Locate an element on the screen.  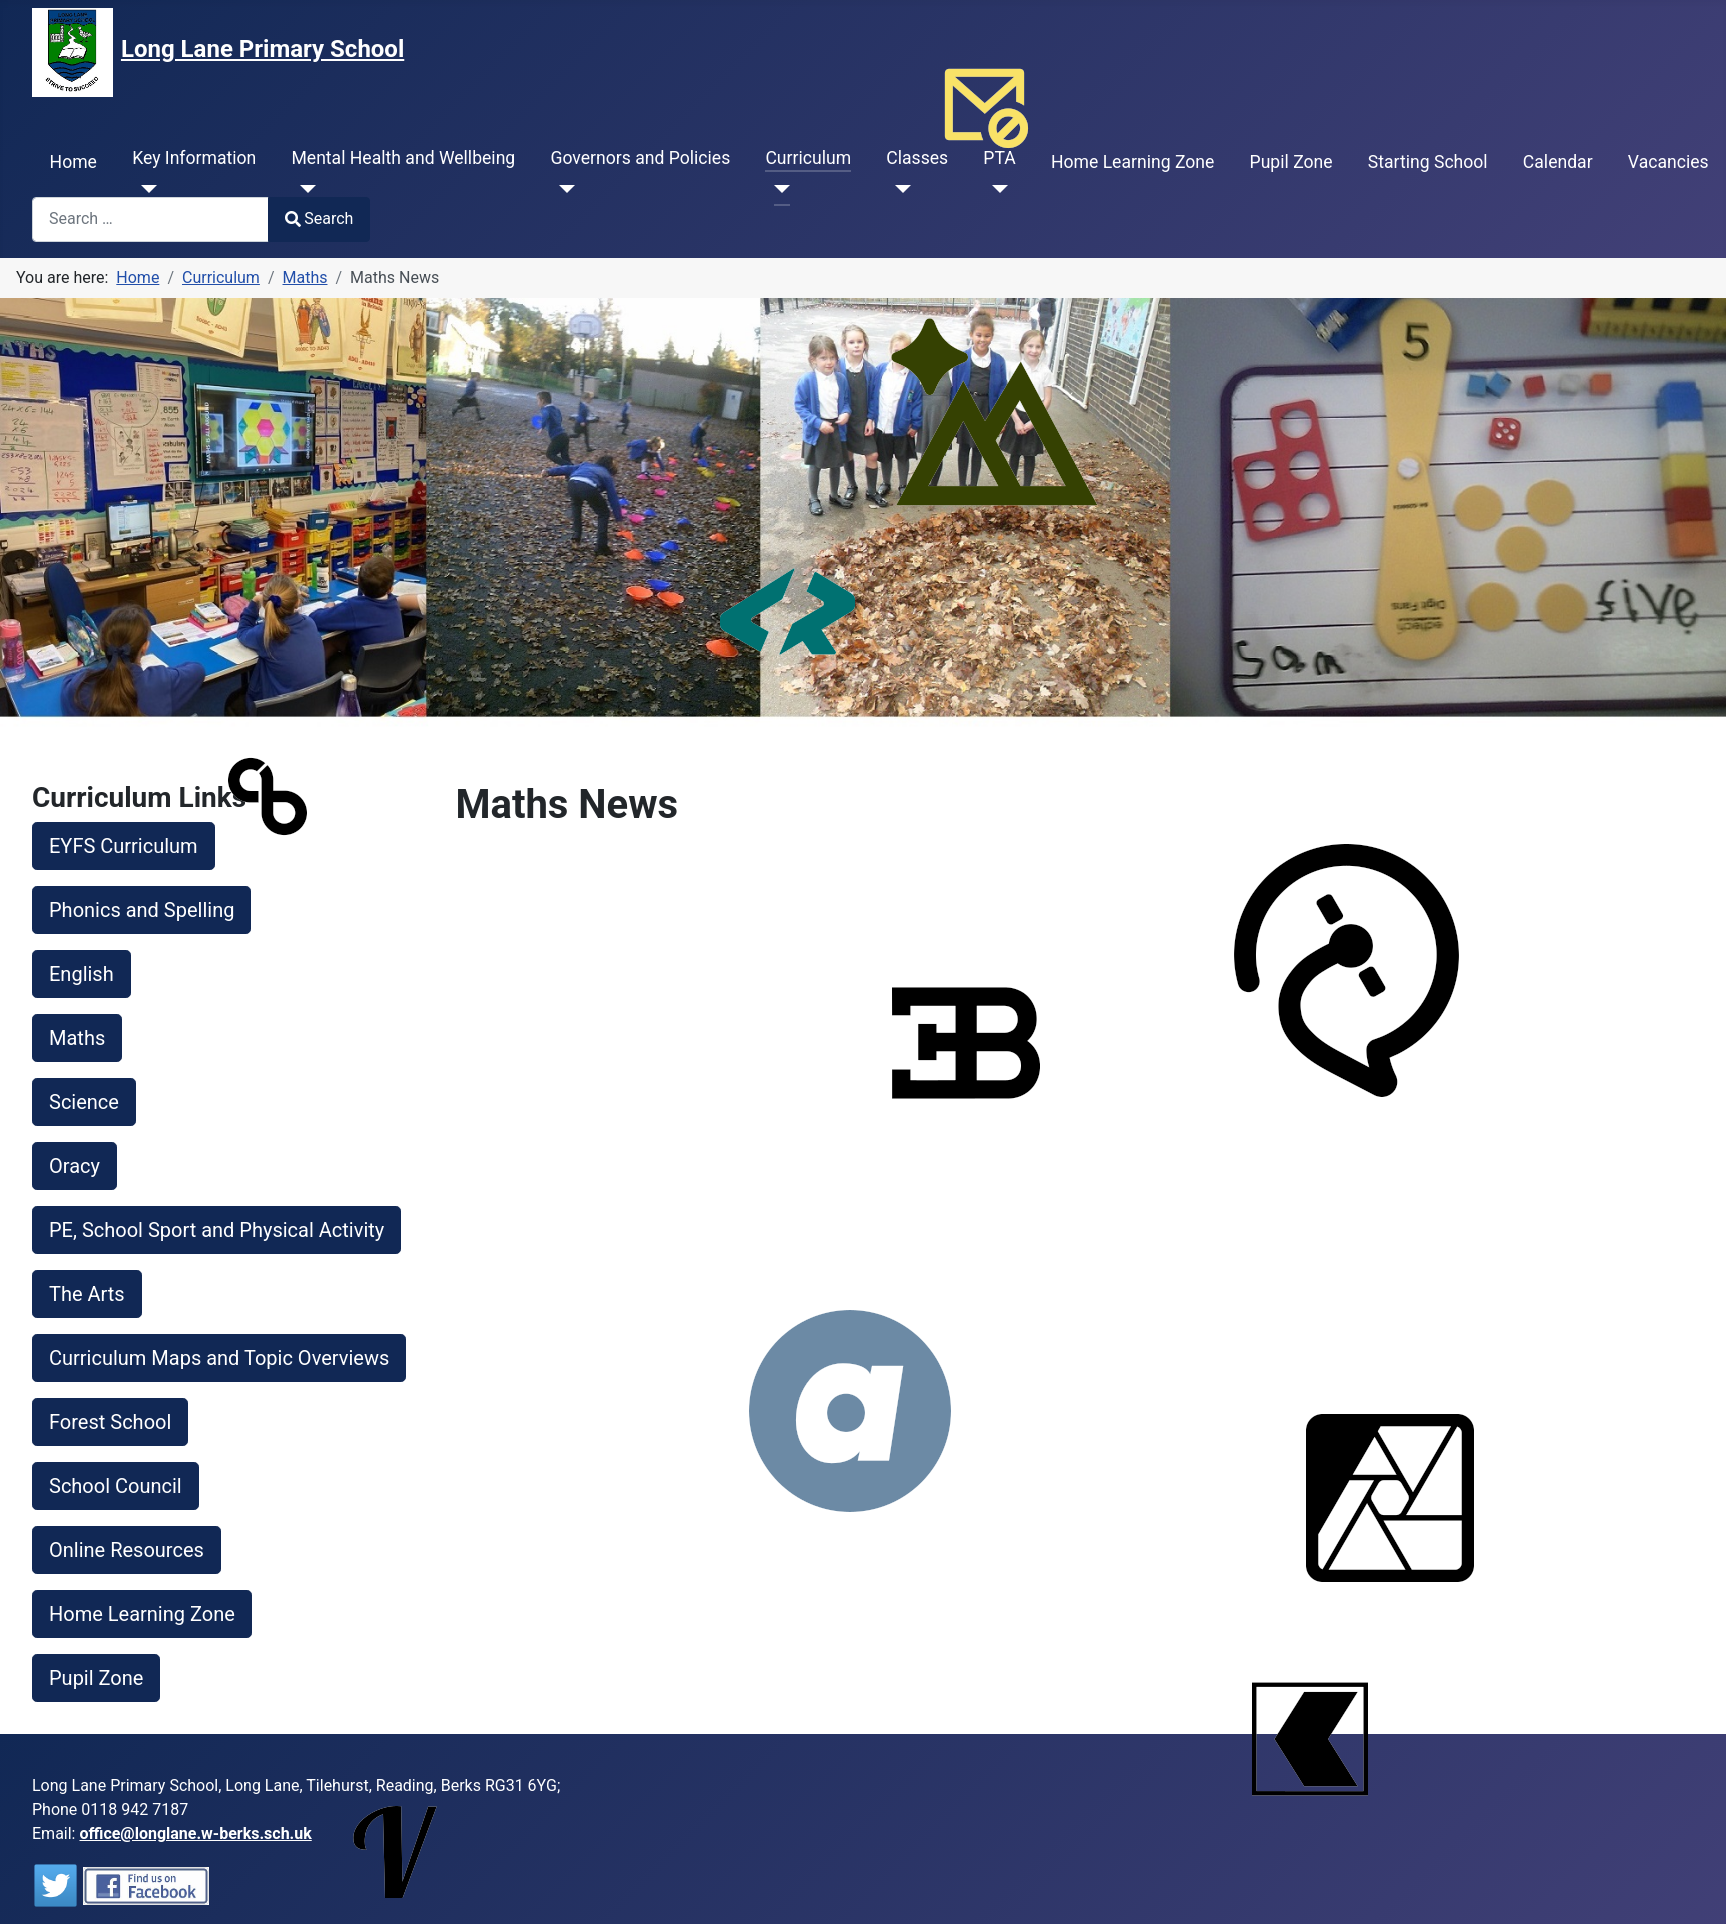
open Affinity Photo application is located at coordinates (1390, 1498).